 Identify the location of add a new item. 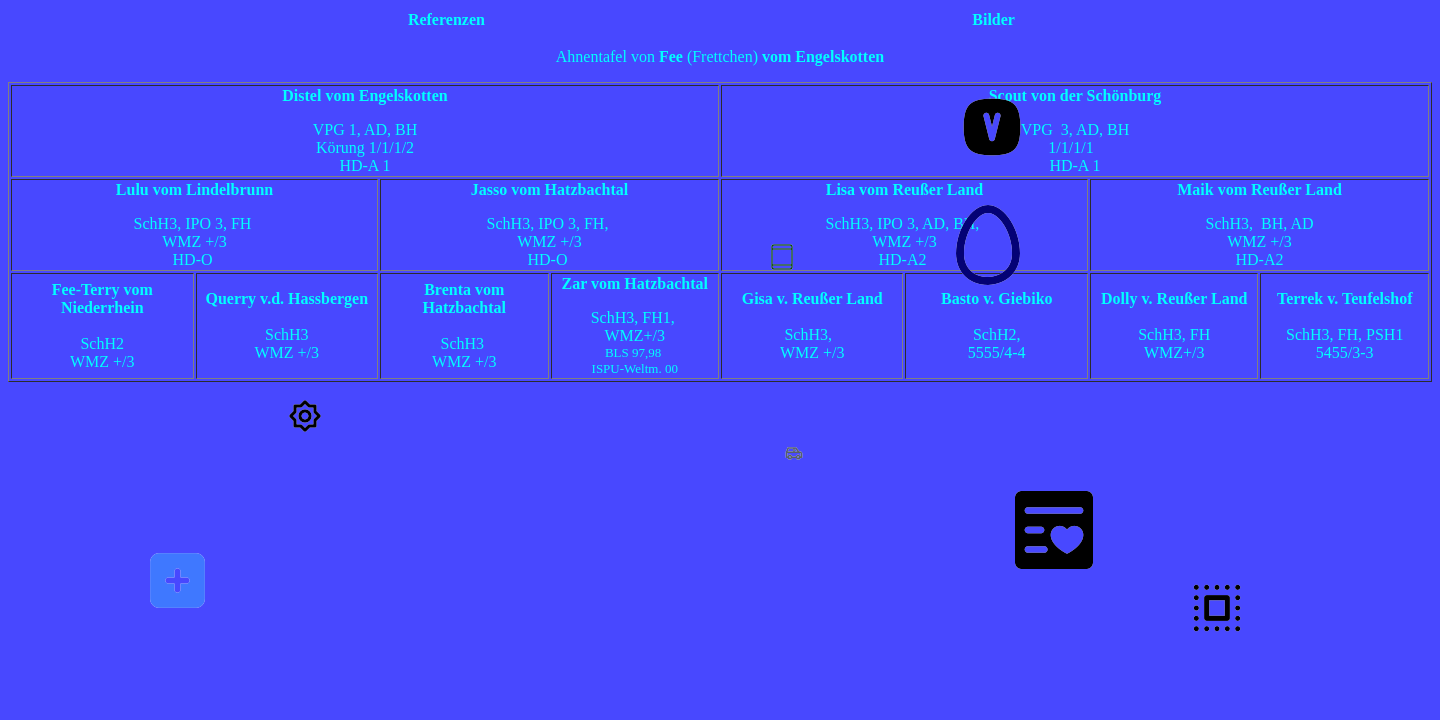
(177, 580).